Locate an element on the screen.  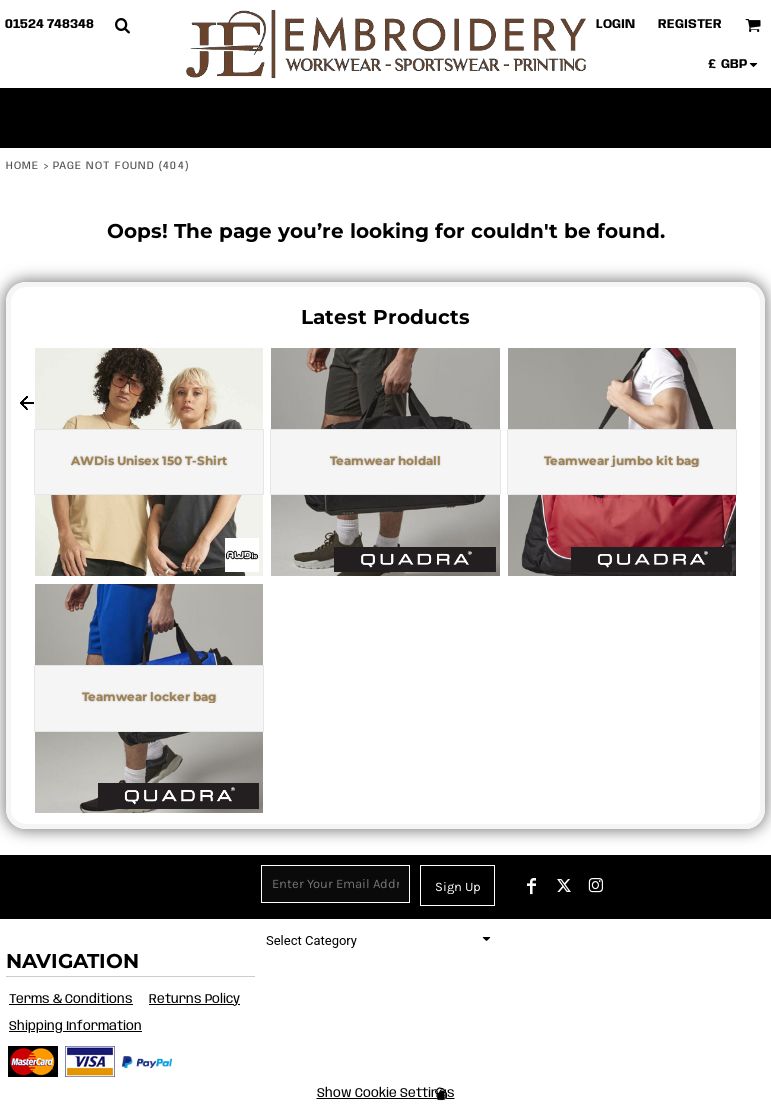
go back to the previous screen is located at coordinates (27, 403).